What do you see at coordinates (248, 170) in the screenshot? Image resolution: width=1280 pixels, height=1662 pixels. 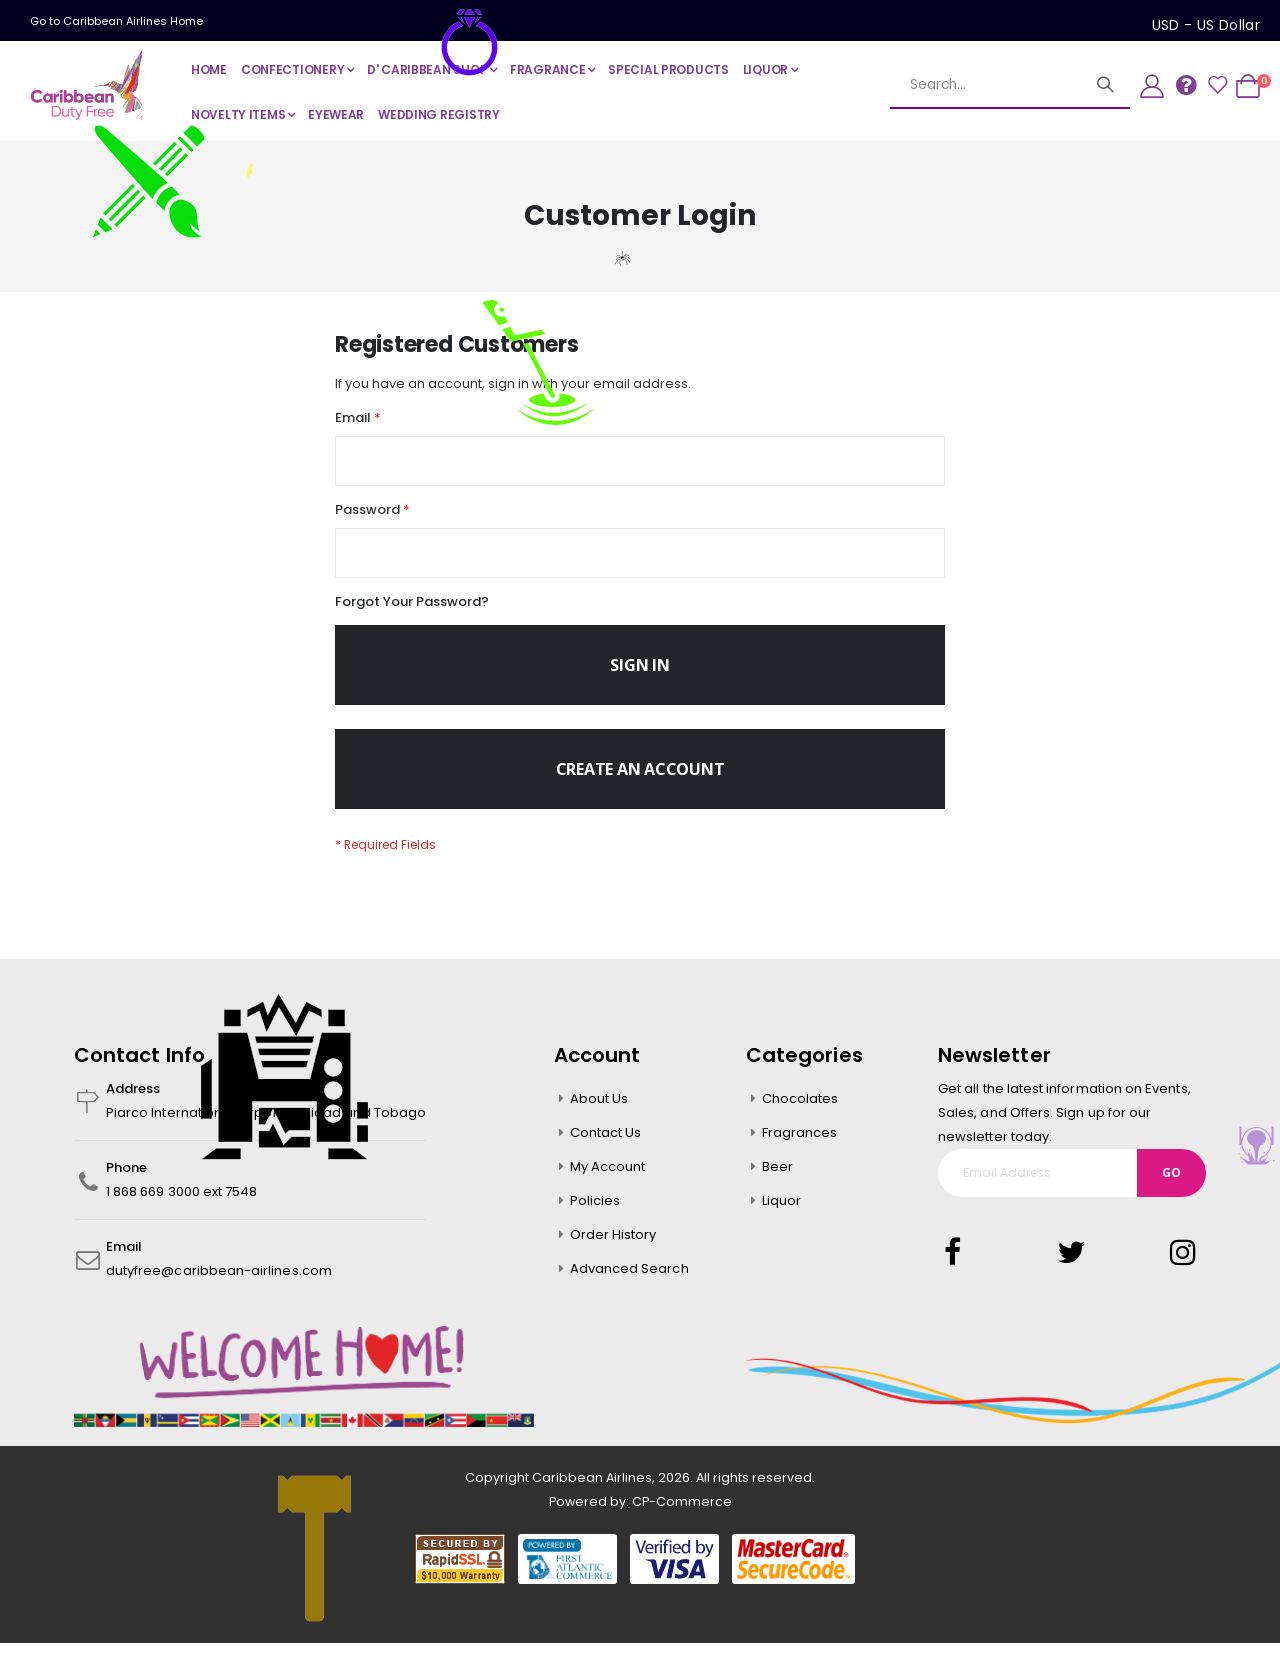 I see `access bass guitar or music settings` at bounding box center [248, 170].